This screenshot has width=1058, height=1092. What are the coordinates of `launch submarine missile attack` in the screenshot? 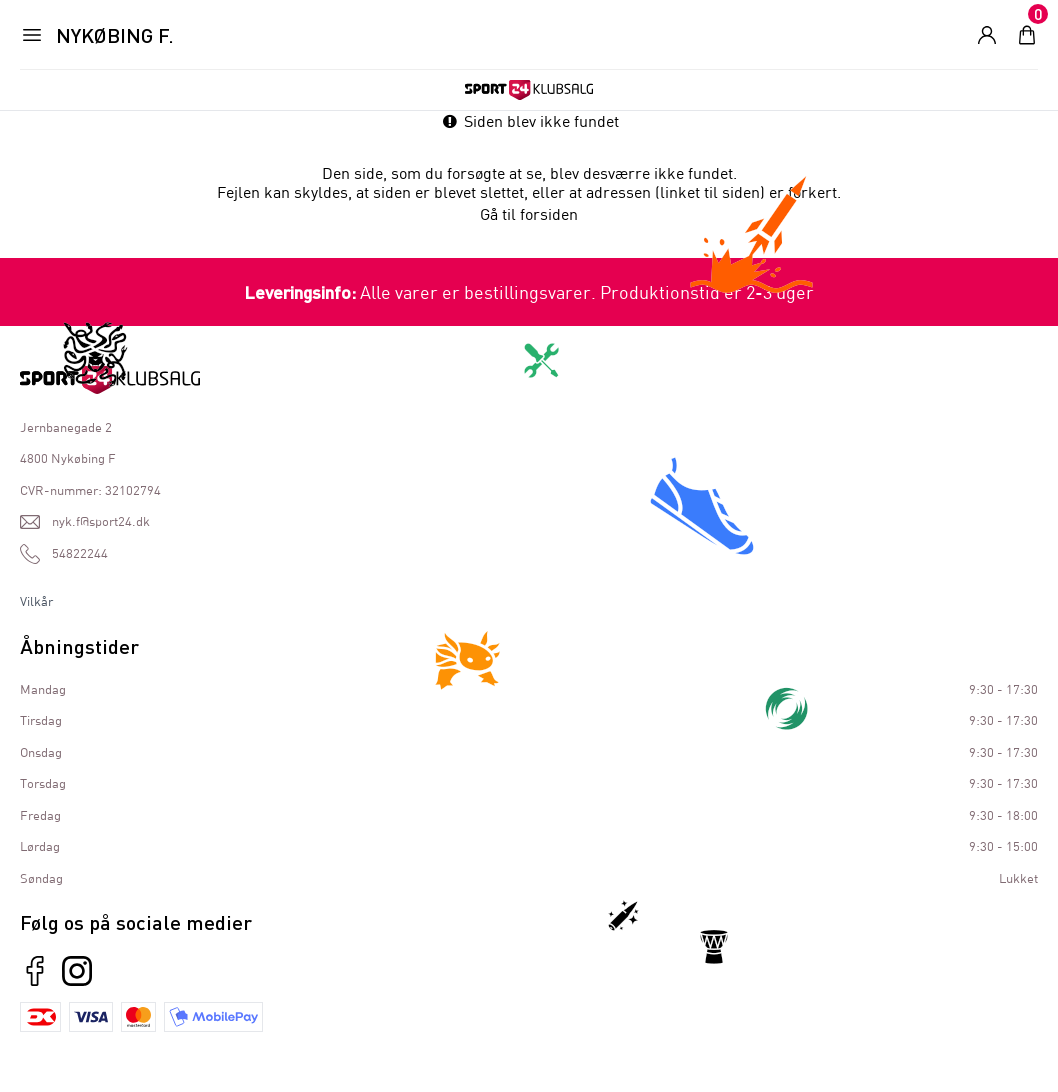 It's located at (751, 234).